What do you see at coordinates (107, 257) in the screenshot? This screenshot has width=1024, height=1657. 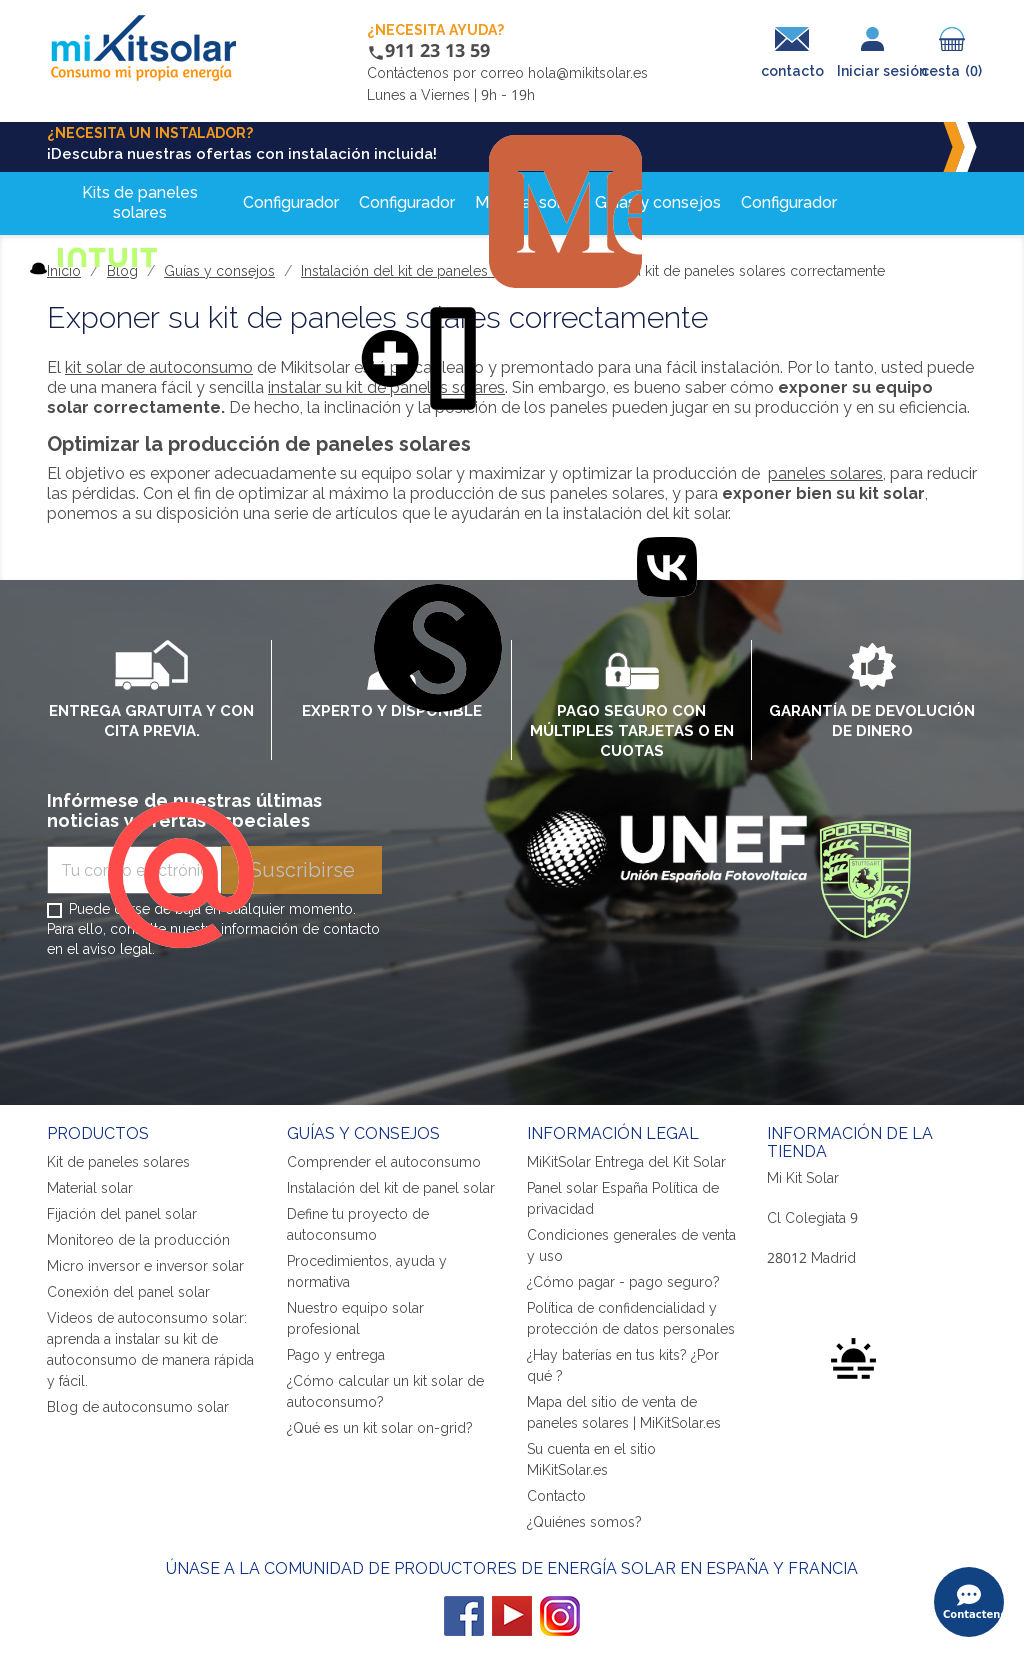 I see `intuit company logo` at bounding box center [107, 257].